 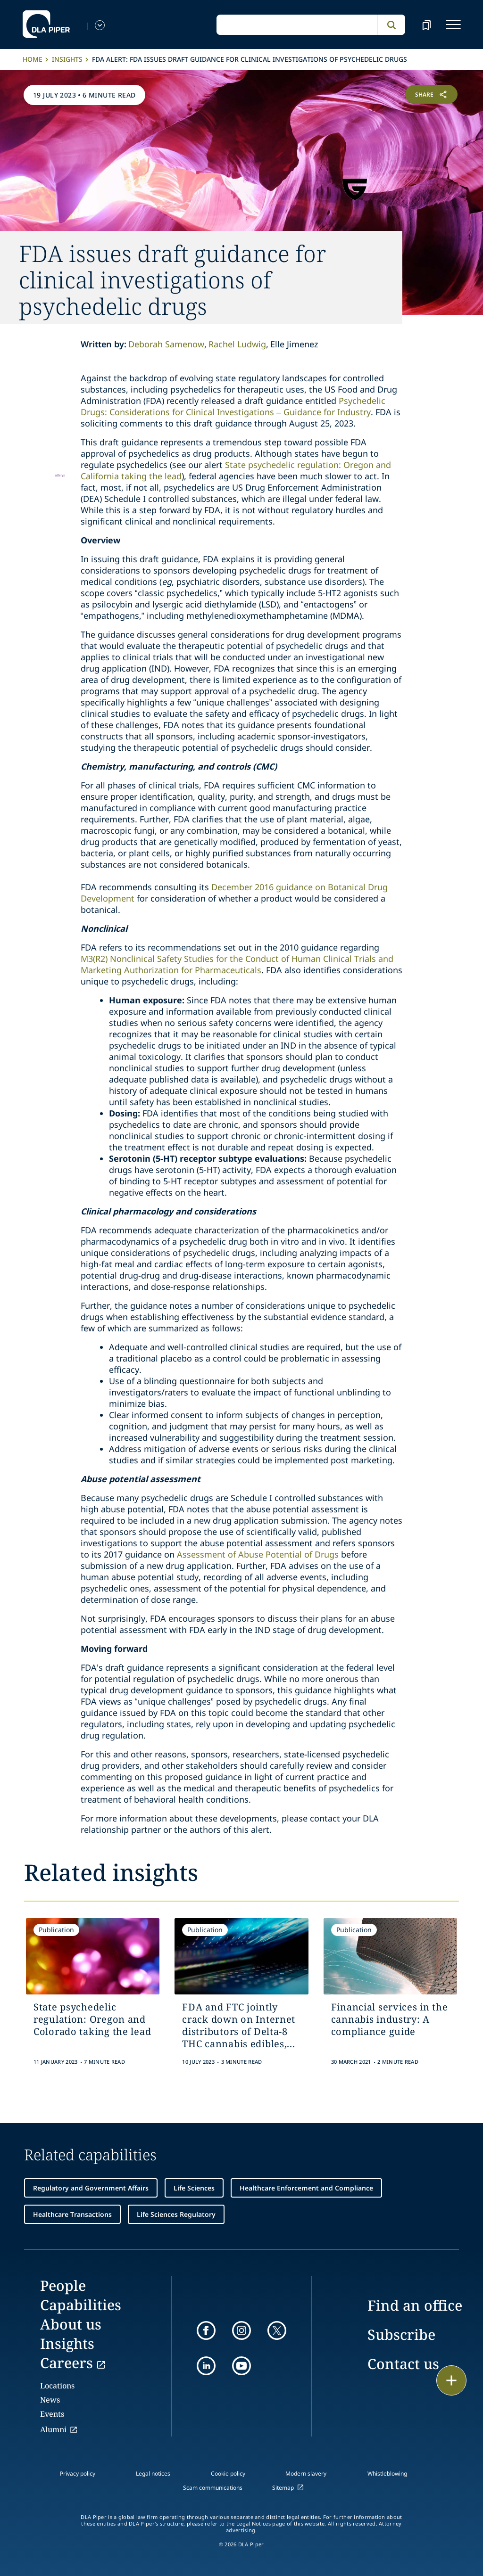 I want to click on alteryx logo - link to alteryx data analytics platform, so click(x=60, y=476).